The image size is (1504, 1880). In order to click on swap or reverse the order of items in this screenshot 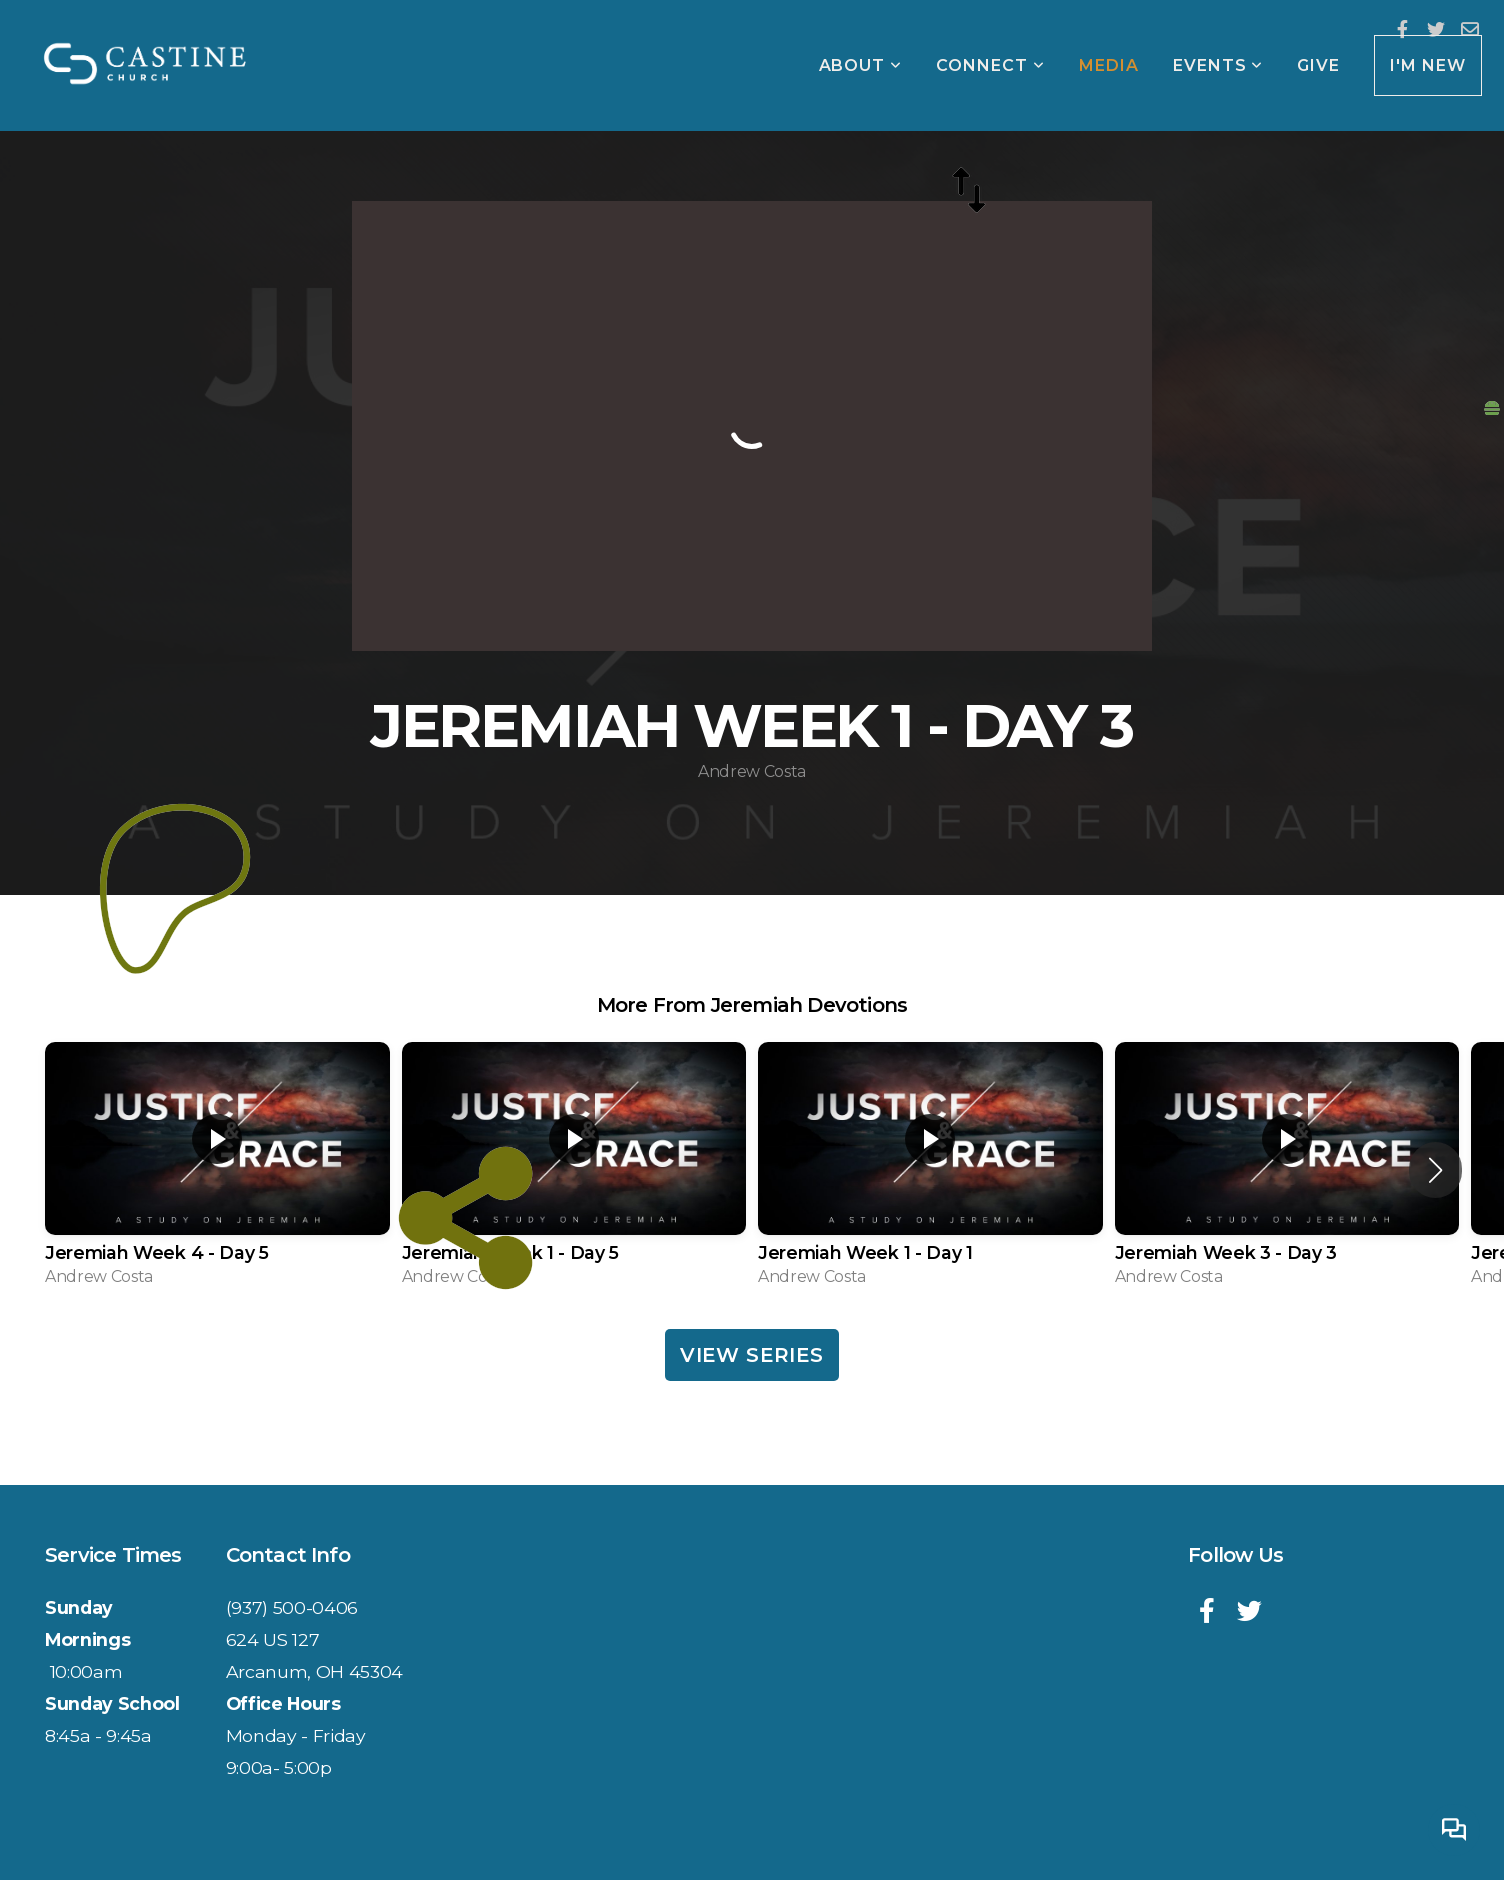, I will do `click(969, 190)`.